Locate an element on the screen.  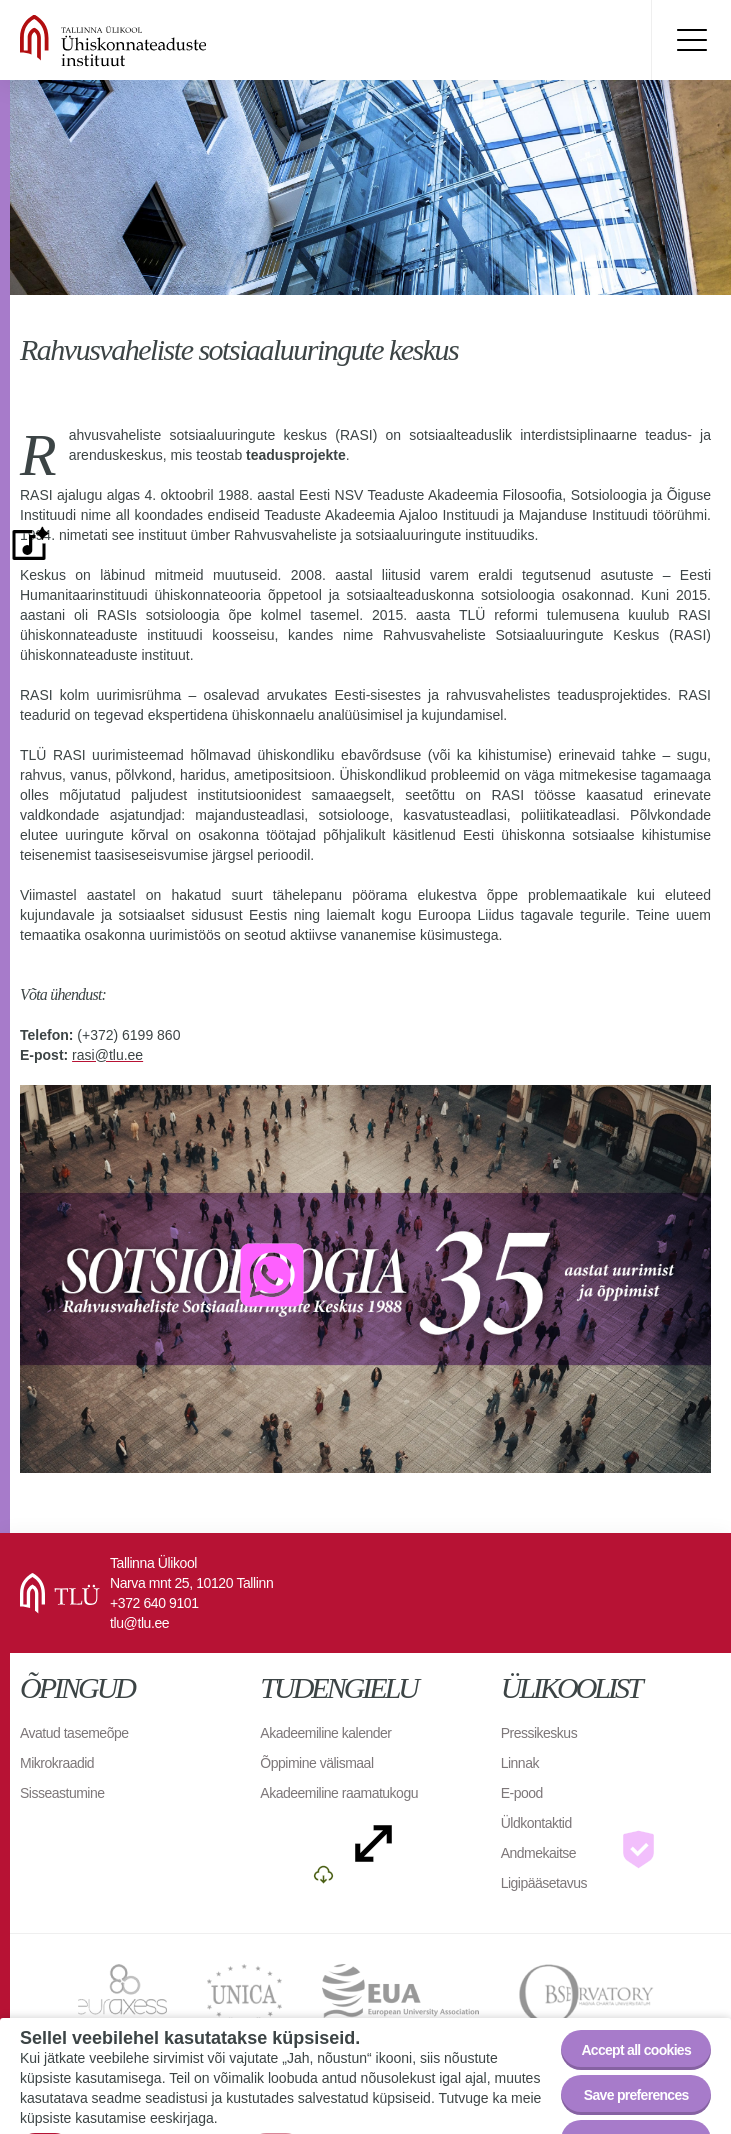
expand content to full screen is located at coordinates (373, 1843).